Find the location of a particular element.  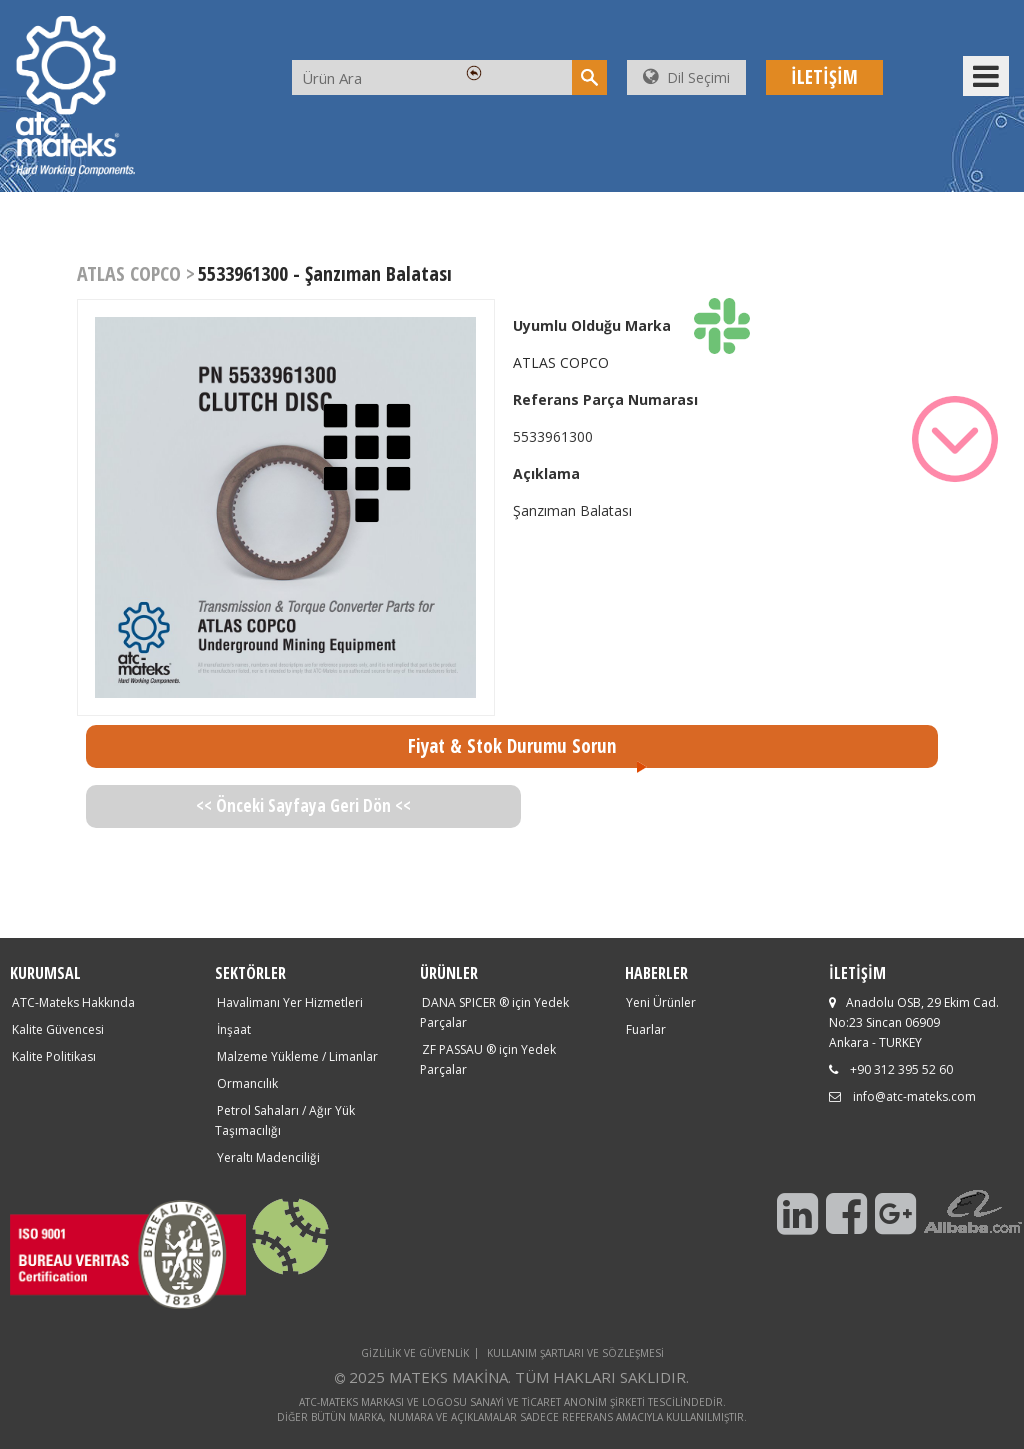

start playing media is located at coordinates (642, 767).